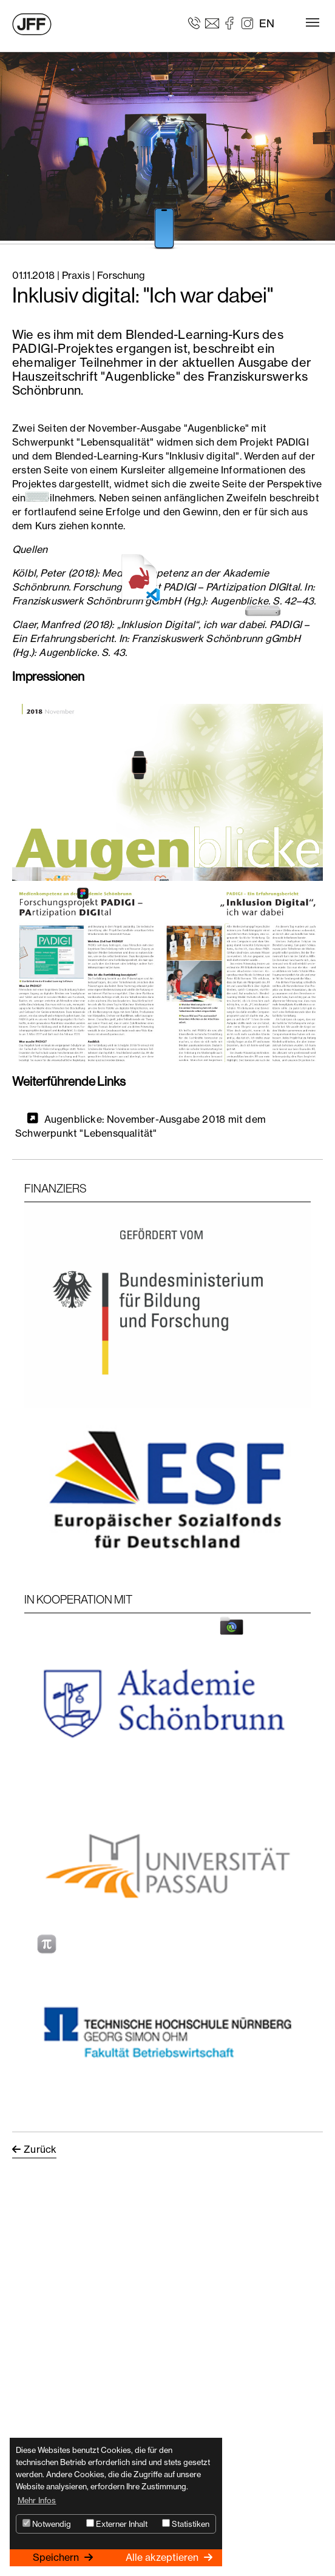 The height and width of the screenshot is (2576, 335). I want to click on apple tv device or app, so click(263, 605).